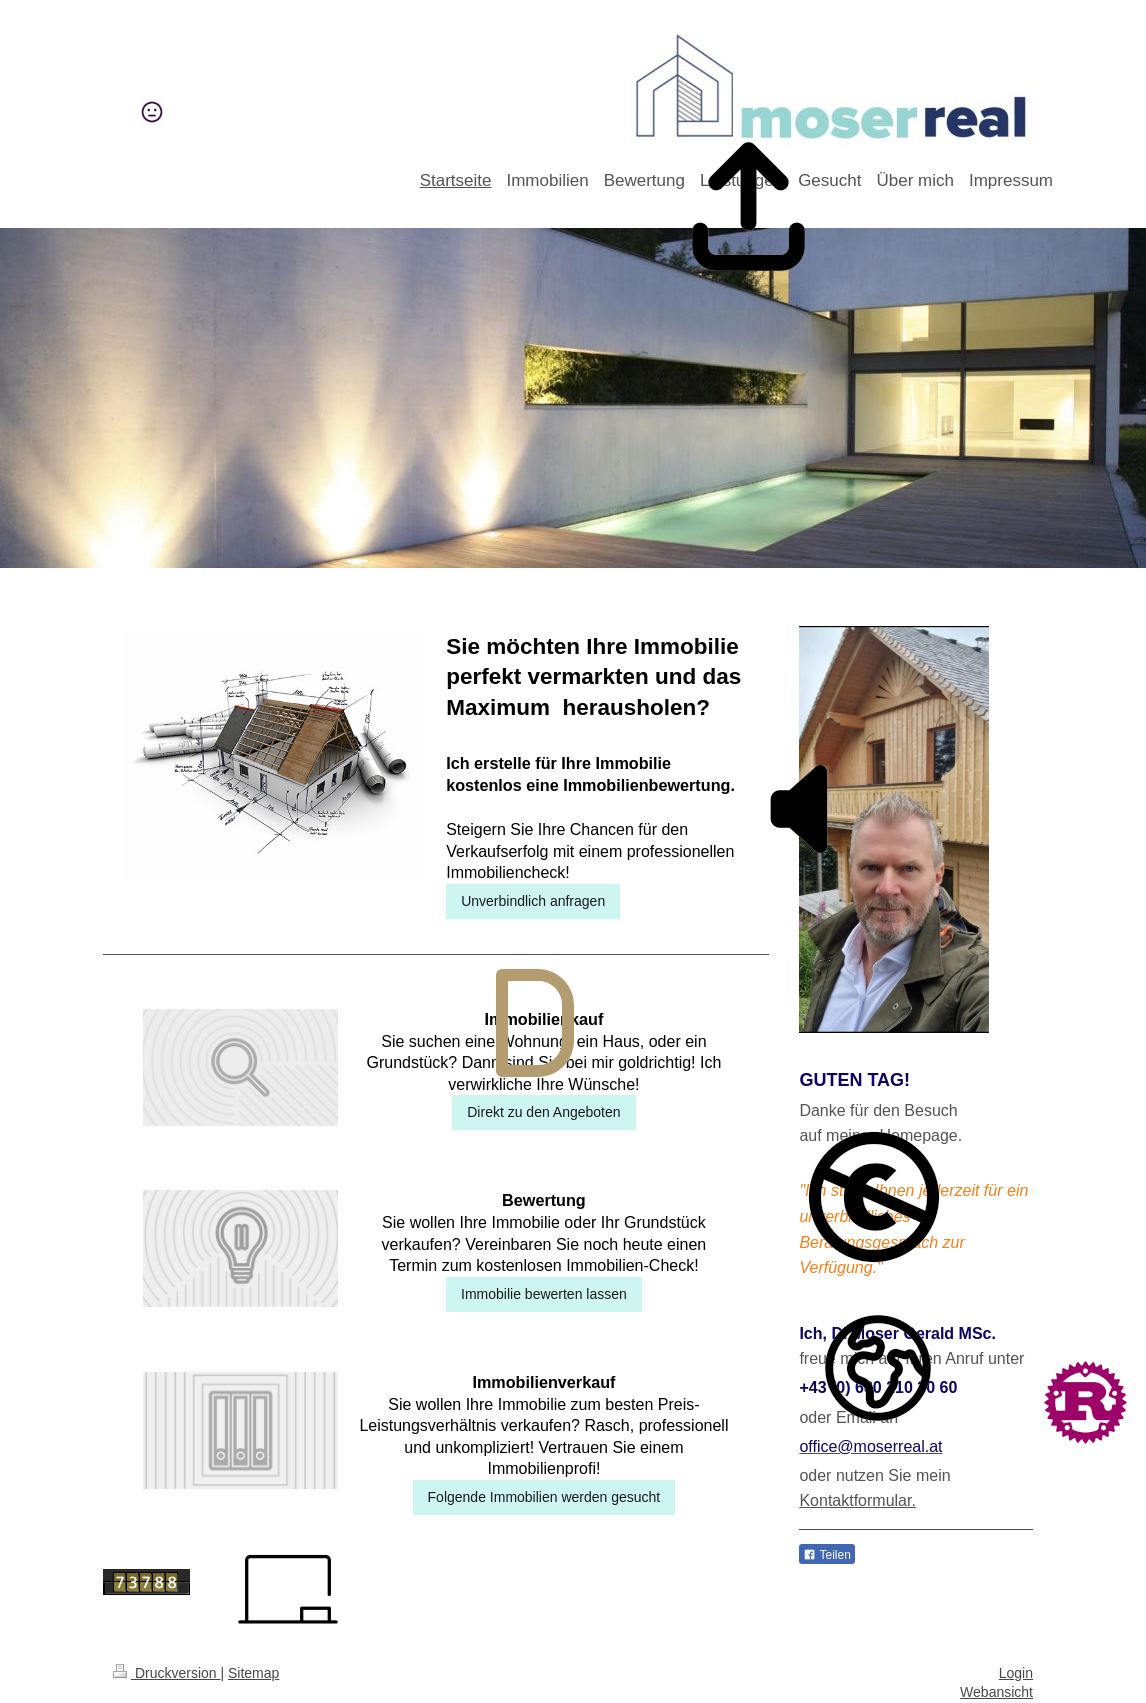 This screenshot has height=1703, width=1146. I want to click on indicates public domain content with no copyright restrictions, so click(874, 1197).